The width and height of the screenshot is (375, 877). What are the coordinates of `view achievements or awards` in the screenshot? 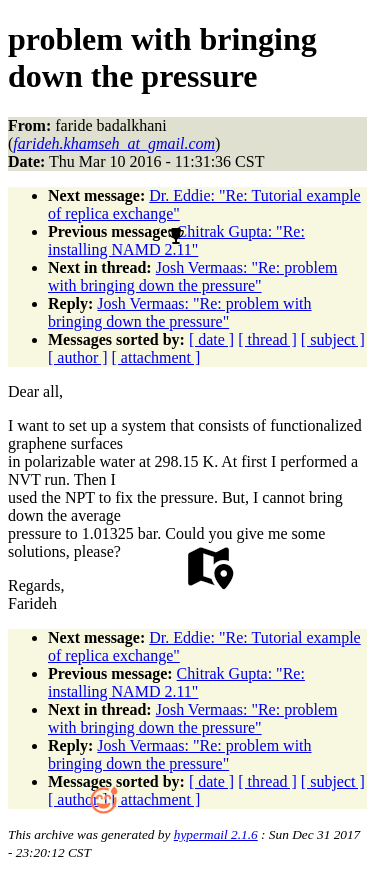 It's located at (176, 236).